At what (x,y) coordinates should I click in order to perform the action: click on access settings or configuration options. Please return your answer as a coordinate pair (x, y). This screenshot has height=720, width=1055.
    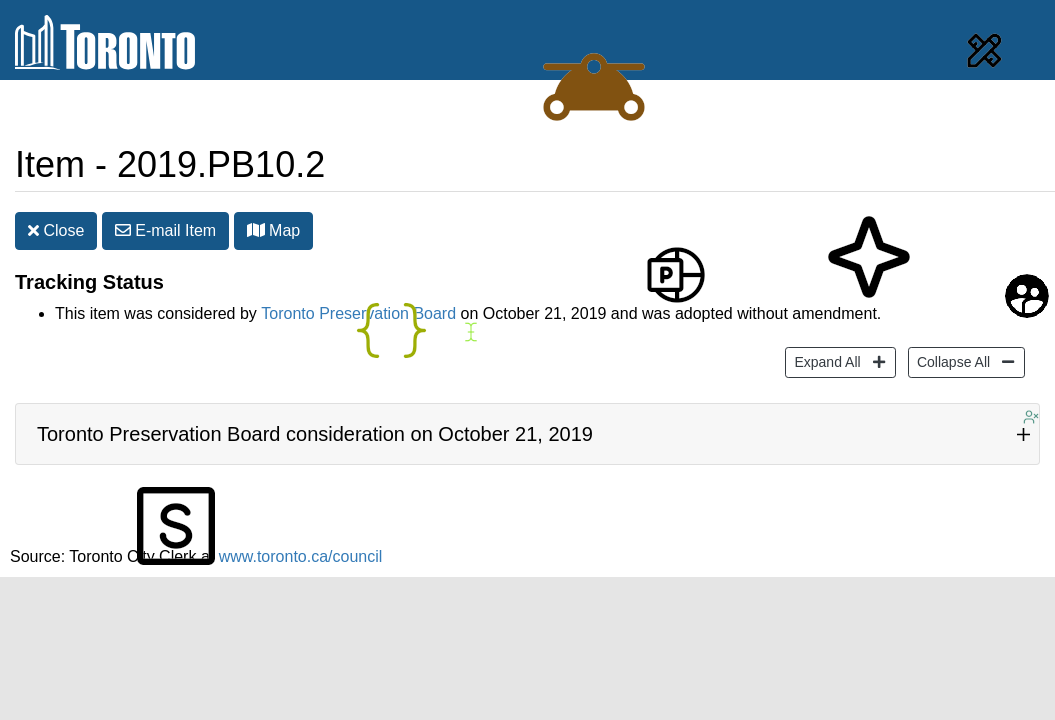
    Looking at the image, I should click on (984, 50).